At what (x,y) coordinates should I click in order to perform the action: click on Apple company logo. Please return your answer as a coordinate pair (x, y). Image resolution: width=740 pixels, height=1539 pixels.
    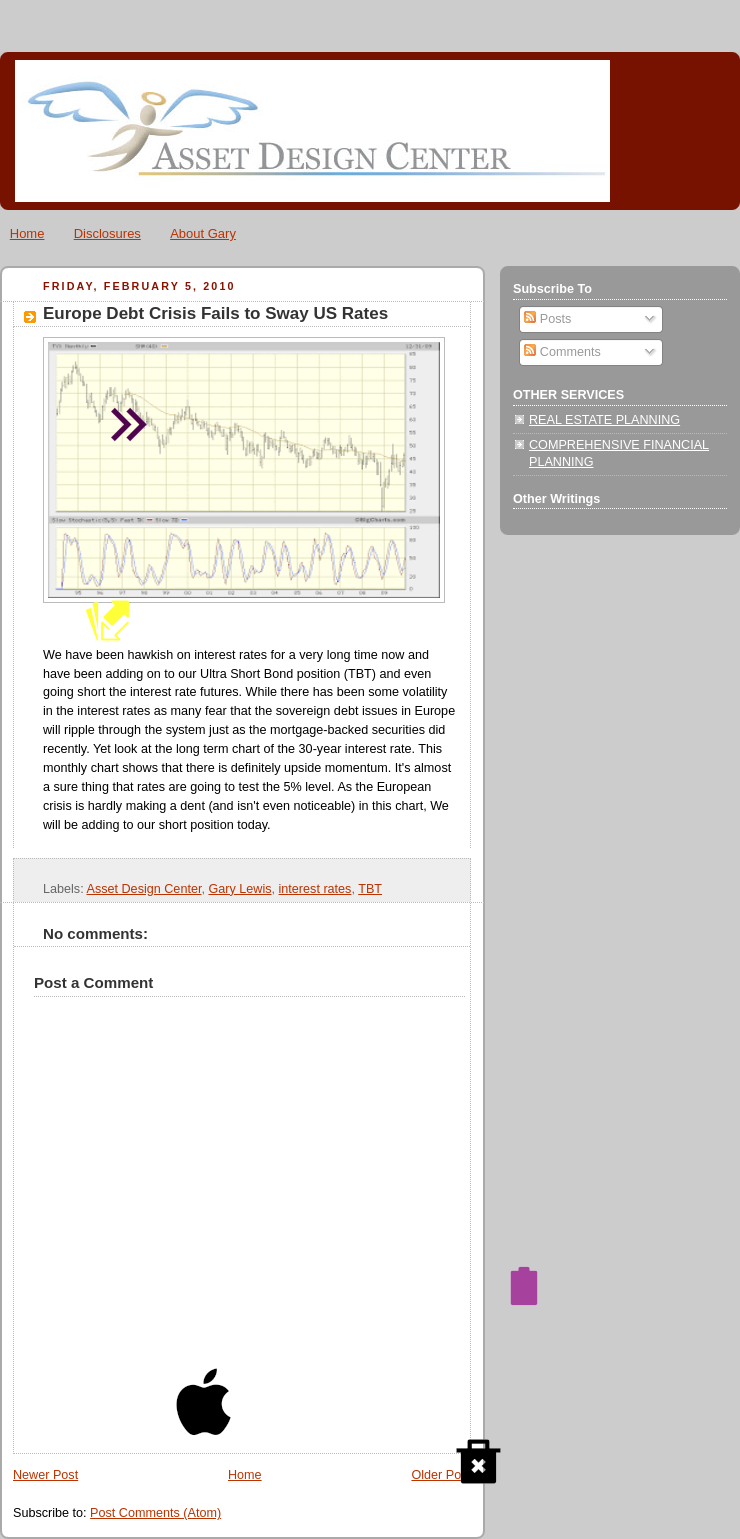
    Looking at the image, I should click on (205, 1402).